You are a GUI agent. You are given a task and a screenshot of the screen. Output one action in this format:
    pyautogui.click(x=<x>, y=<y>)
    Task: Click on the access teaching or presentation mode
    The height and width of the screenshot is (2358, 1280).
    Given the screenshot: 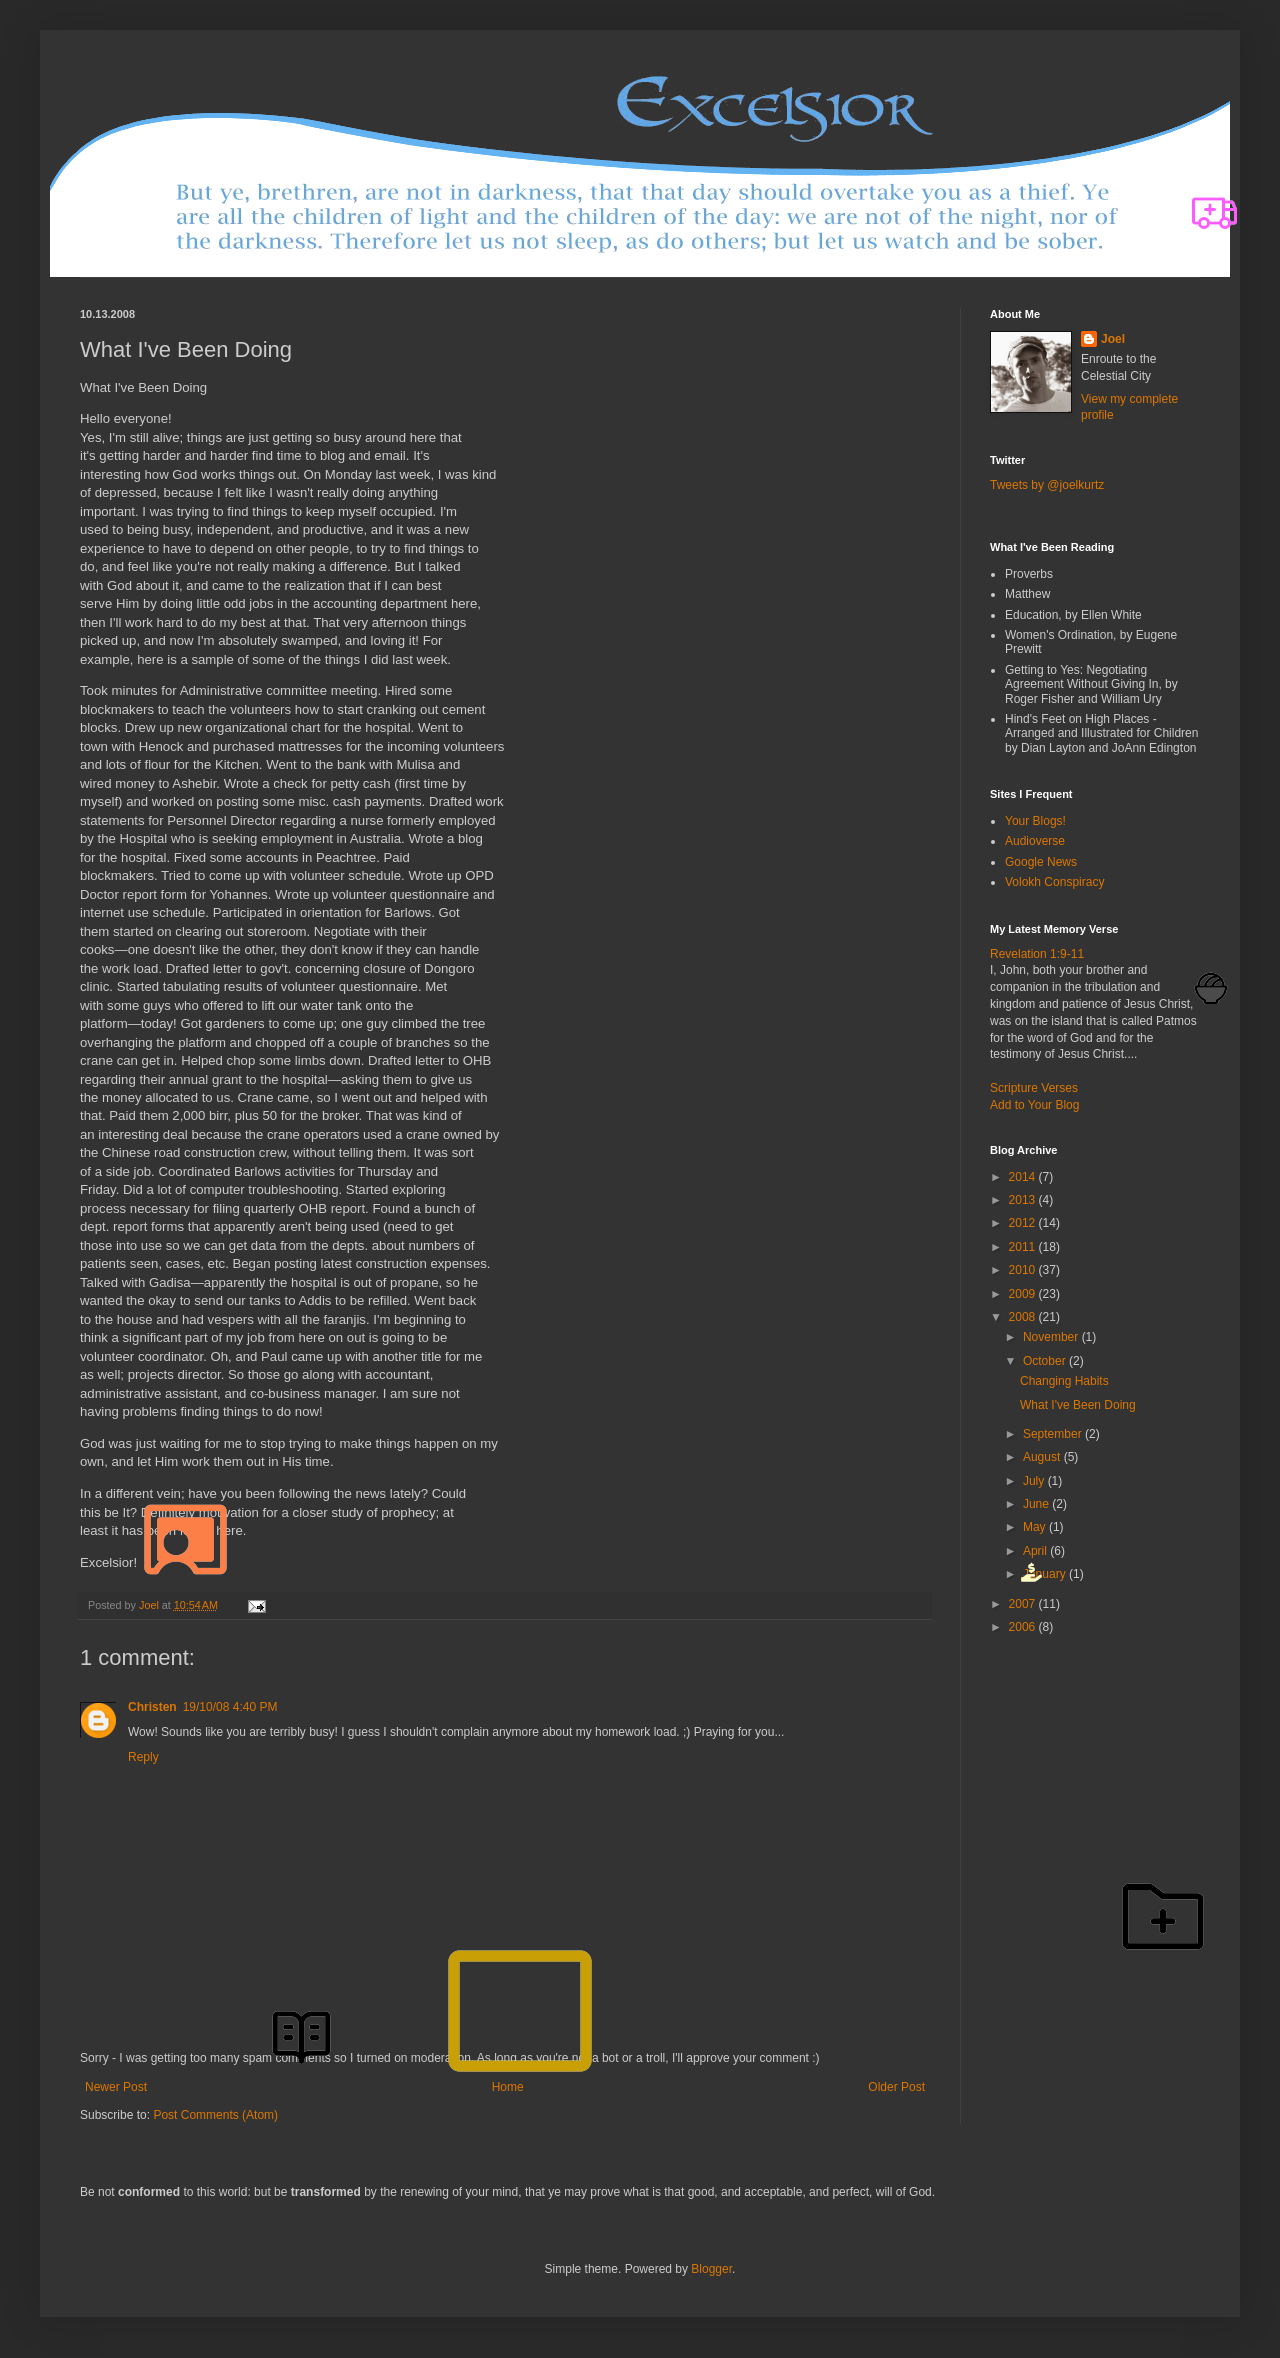 What is the action you would take?
    pyautogui.click(x=185, y=1539)
    